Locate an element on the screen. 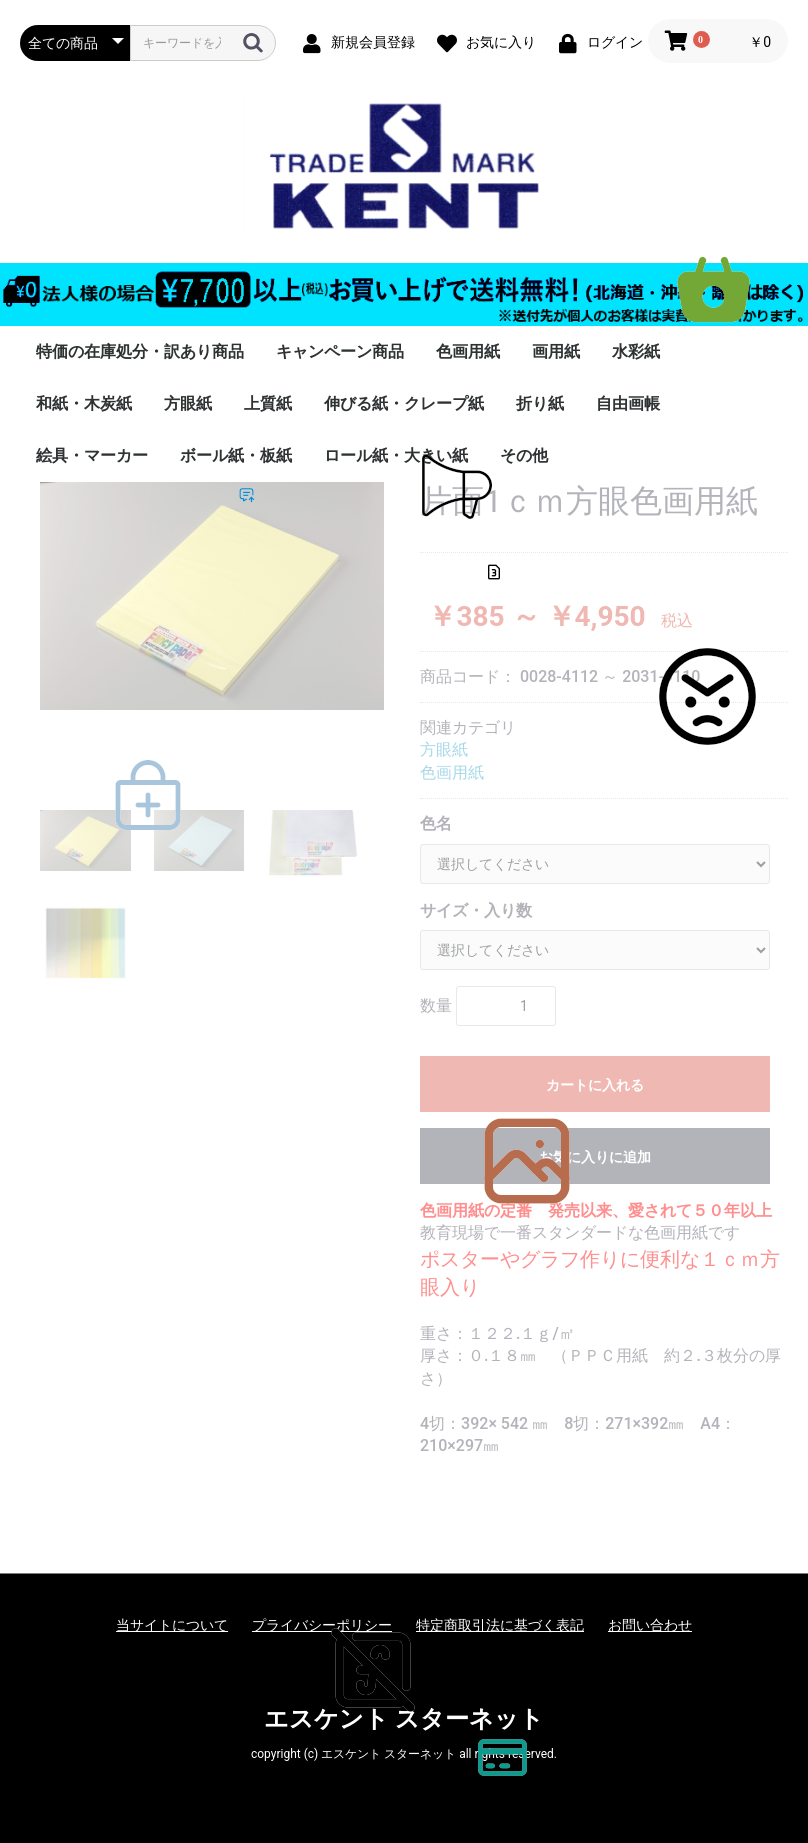 Image resolution: width=808 pixels, height=1843 pixels. make an announcement or broadcast is located at coordinates (453, 488).